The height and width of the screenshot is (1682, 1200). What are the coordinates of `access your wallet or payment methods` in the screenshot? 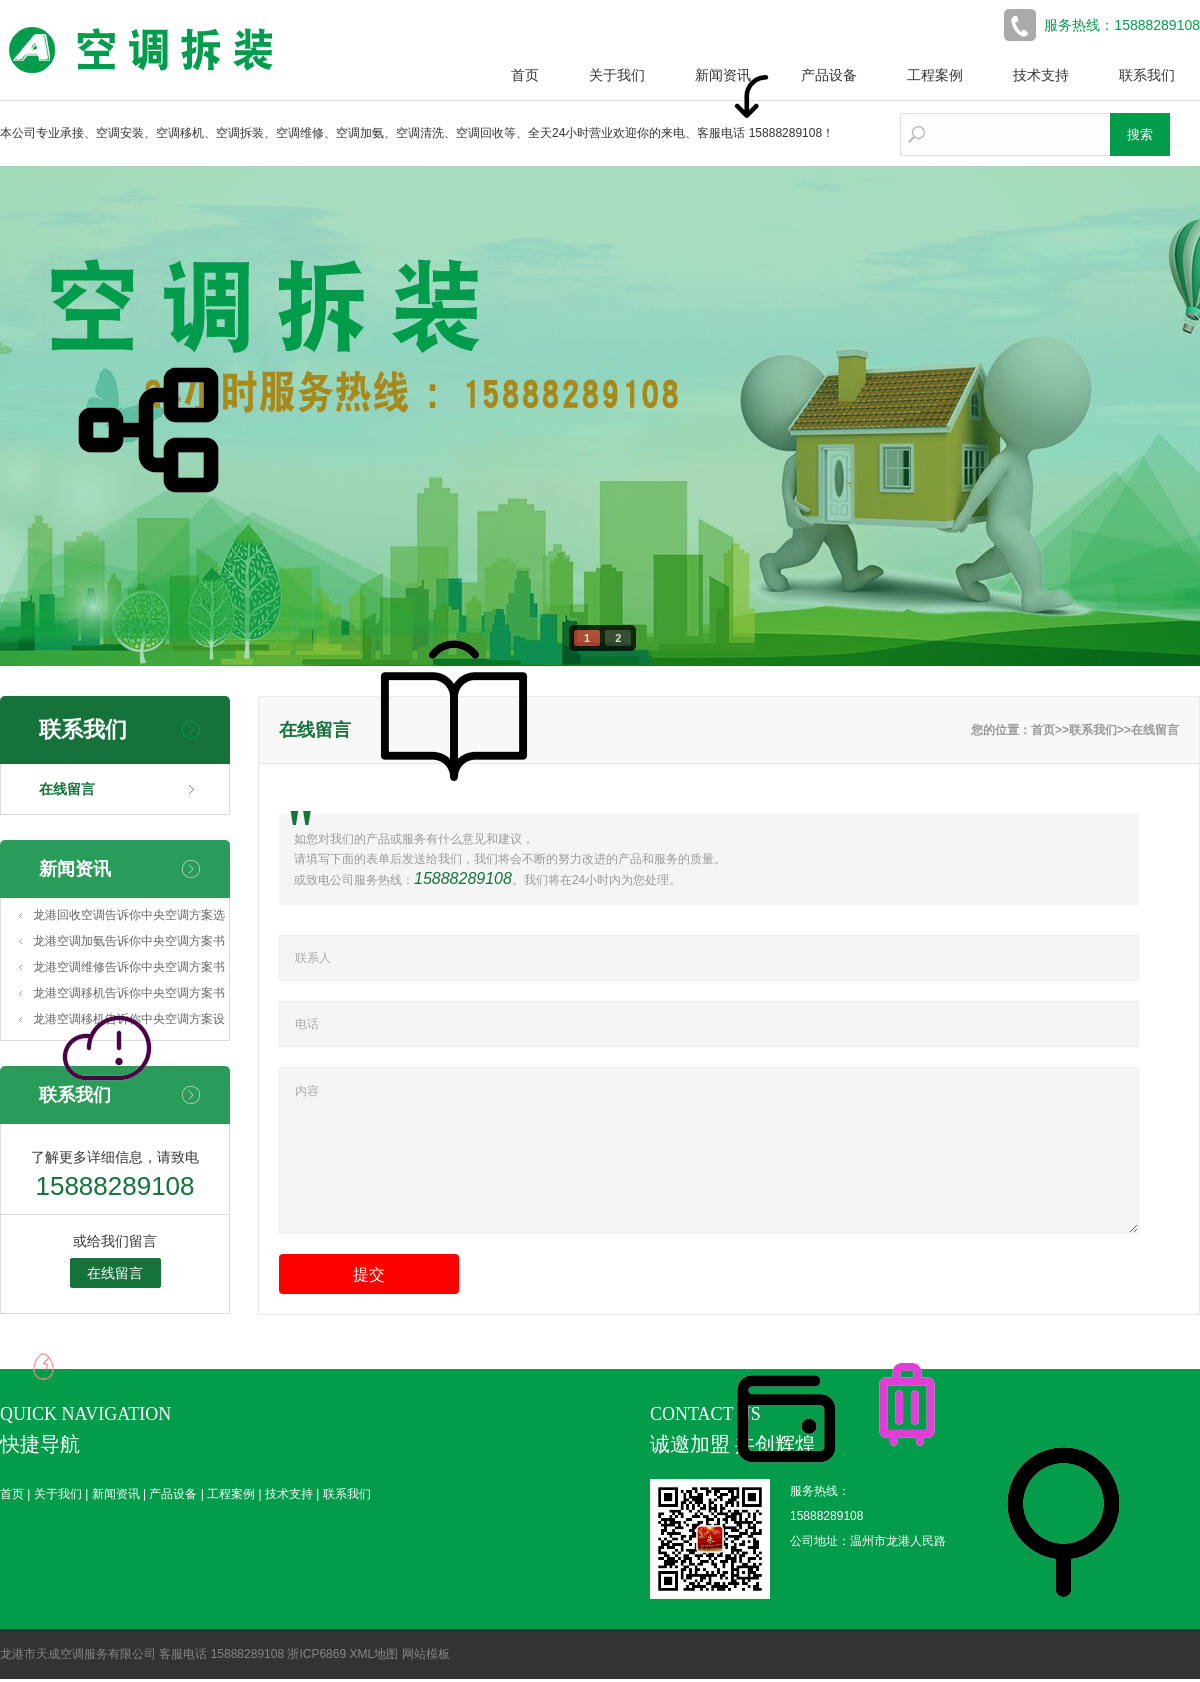 It's located at (784, 1422).